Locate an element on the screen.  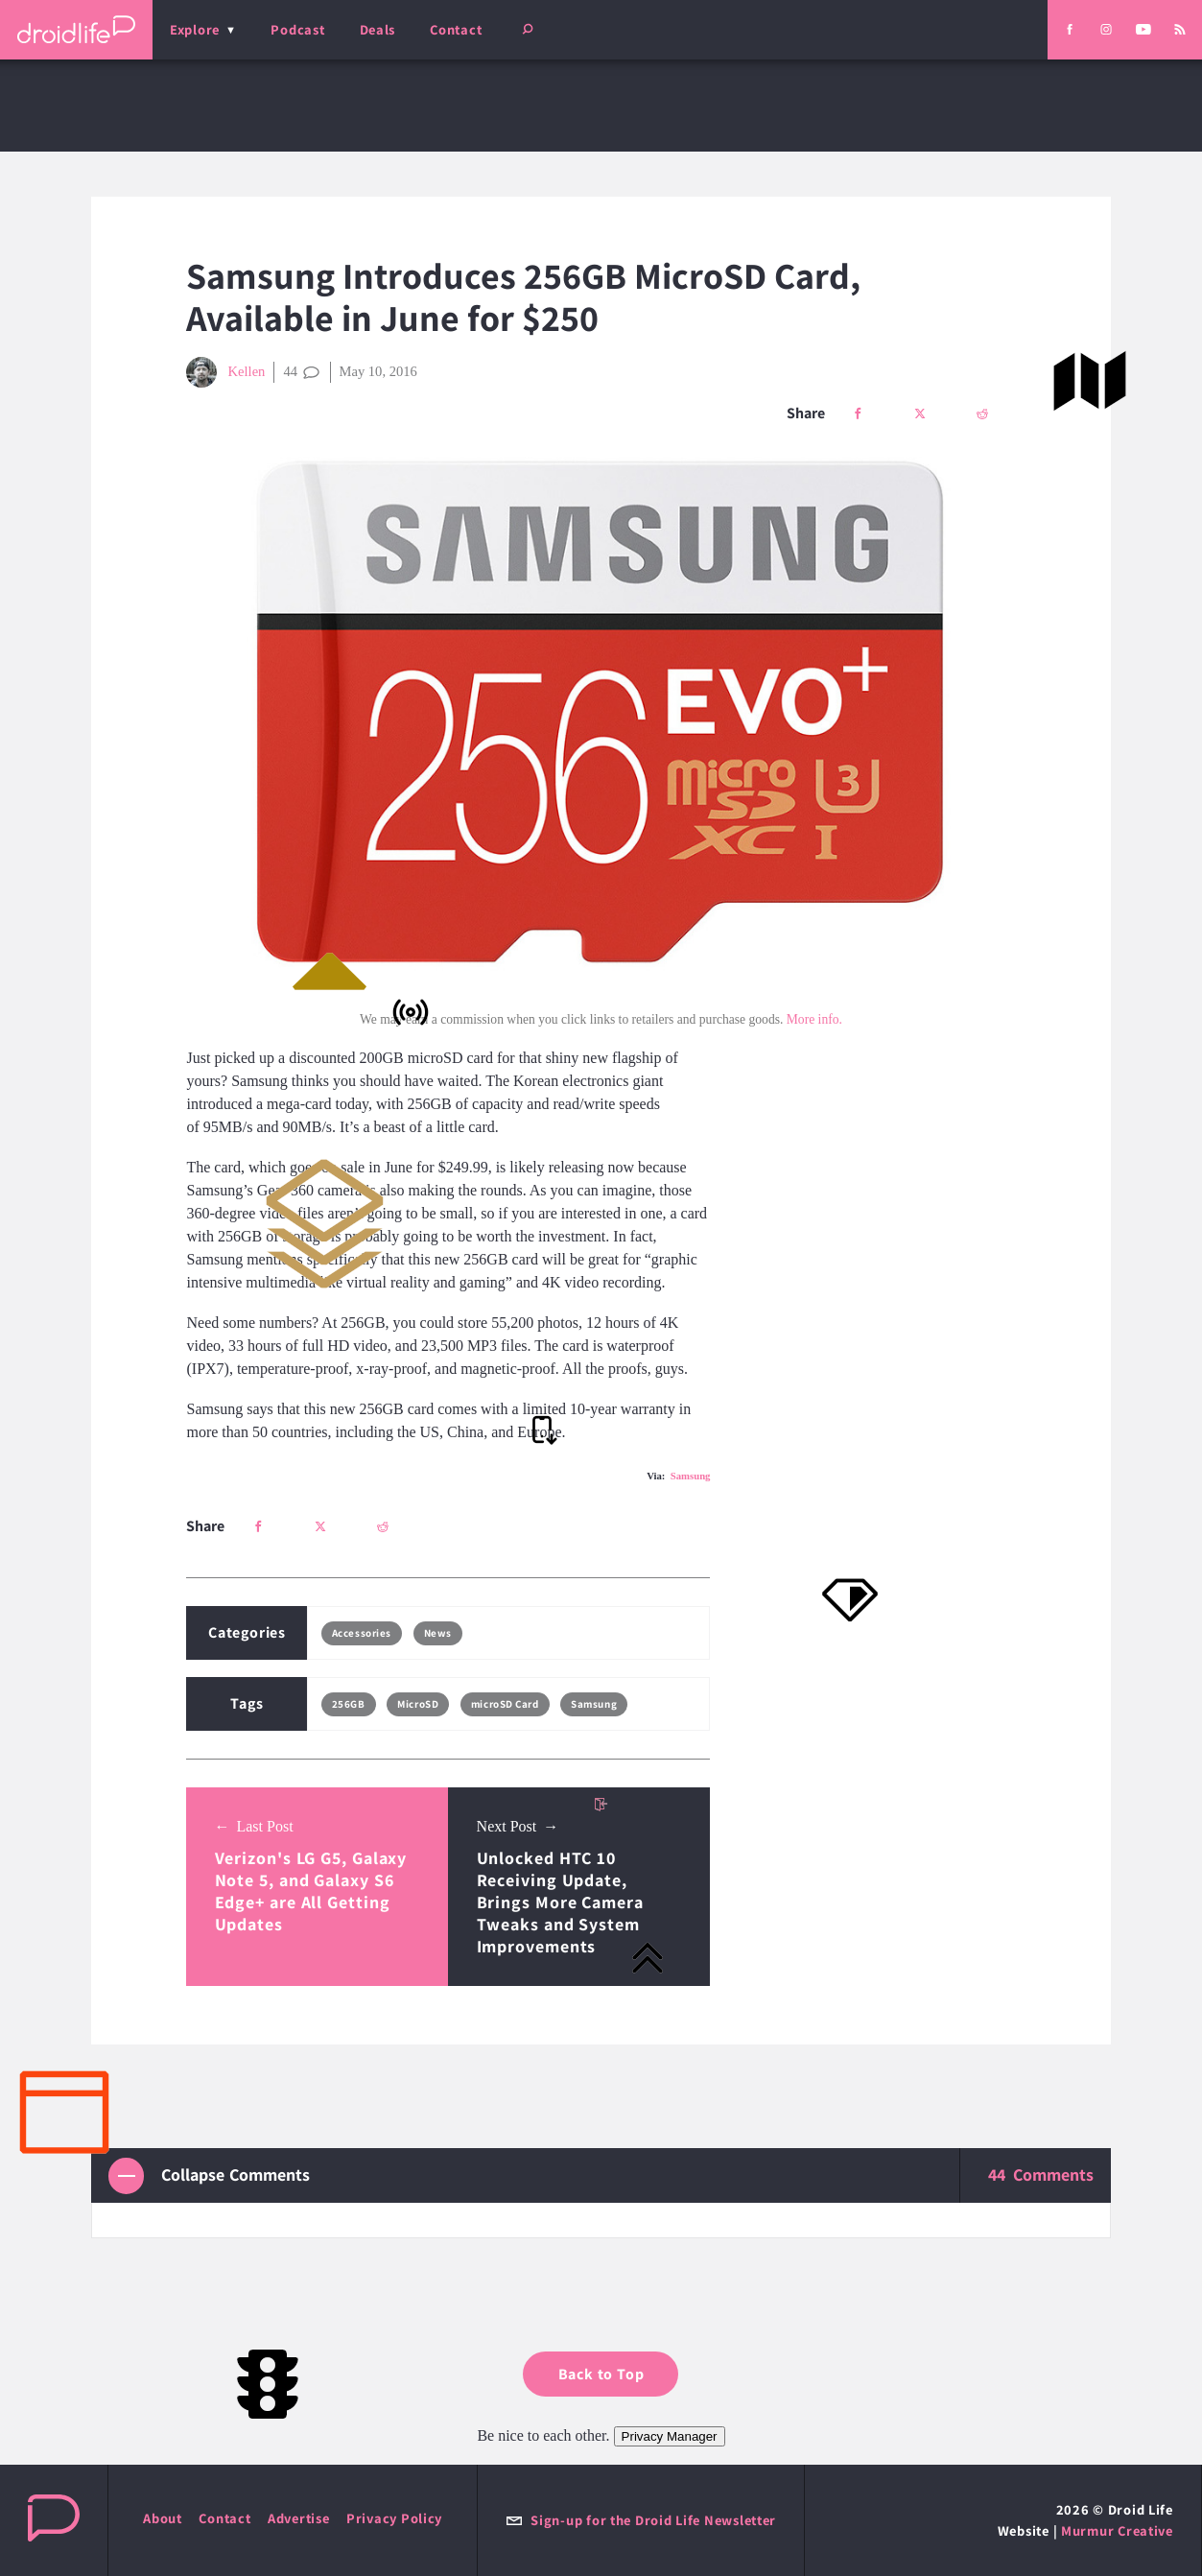
sign in to your account is located at coordinates (601, 1804).